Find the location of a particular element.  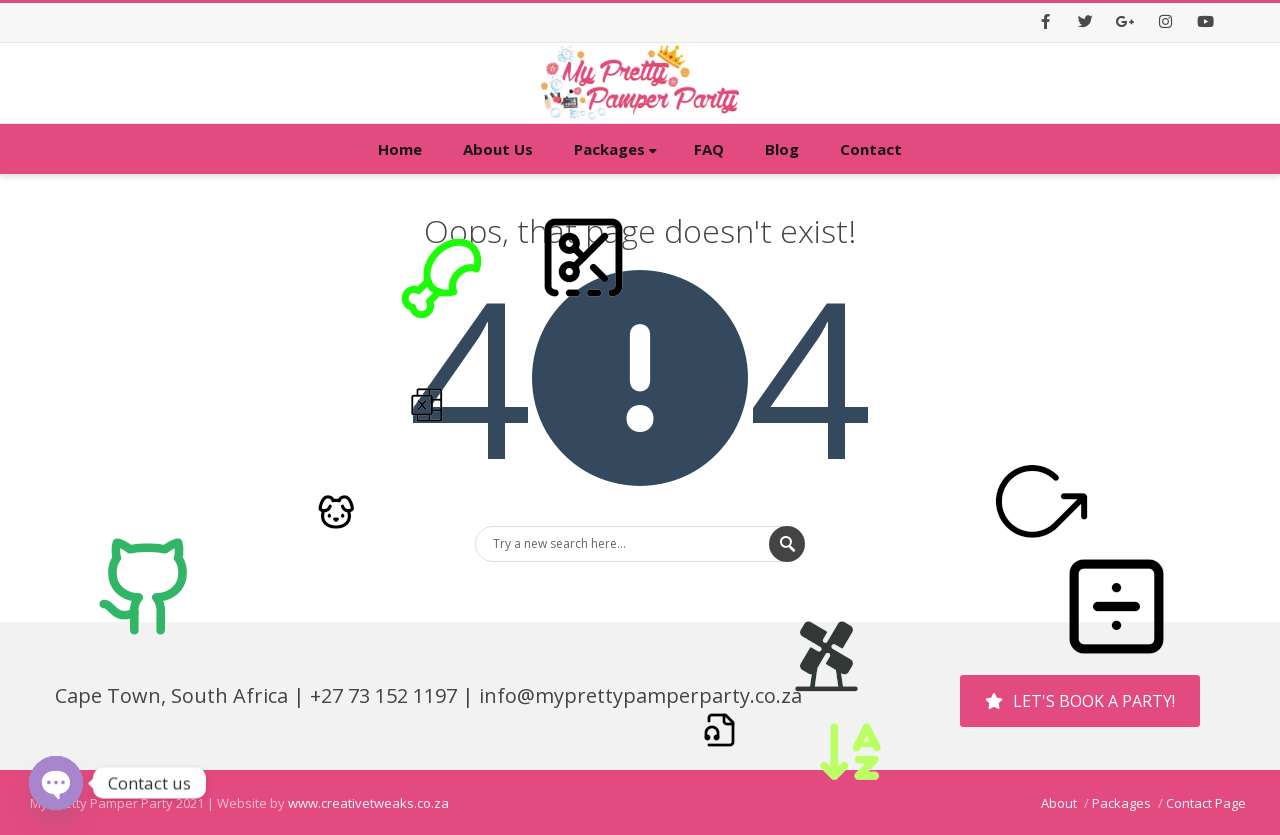

perform a division calculation is located at coordinates (1116, 606).